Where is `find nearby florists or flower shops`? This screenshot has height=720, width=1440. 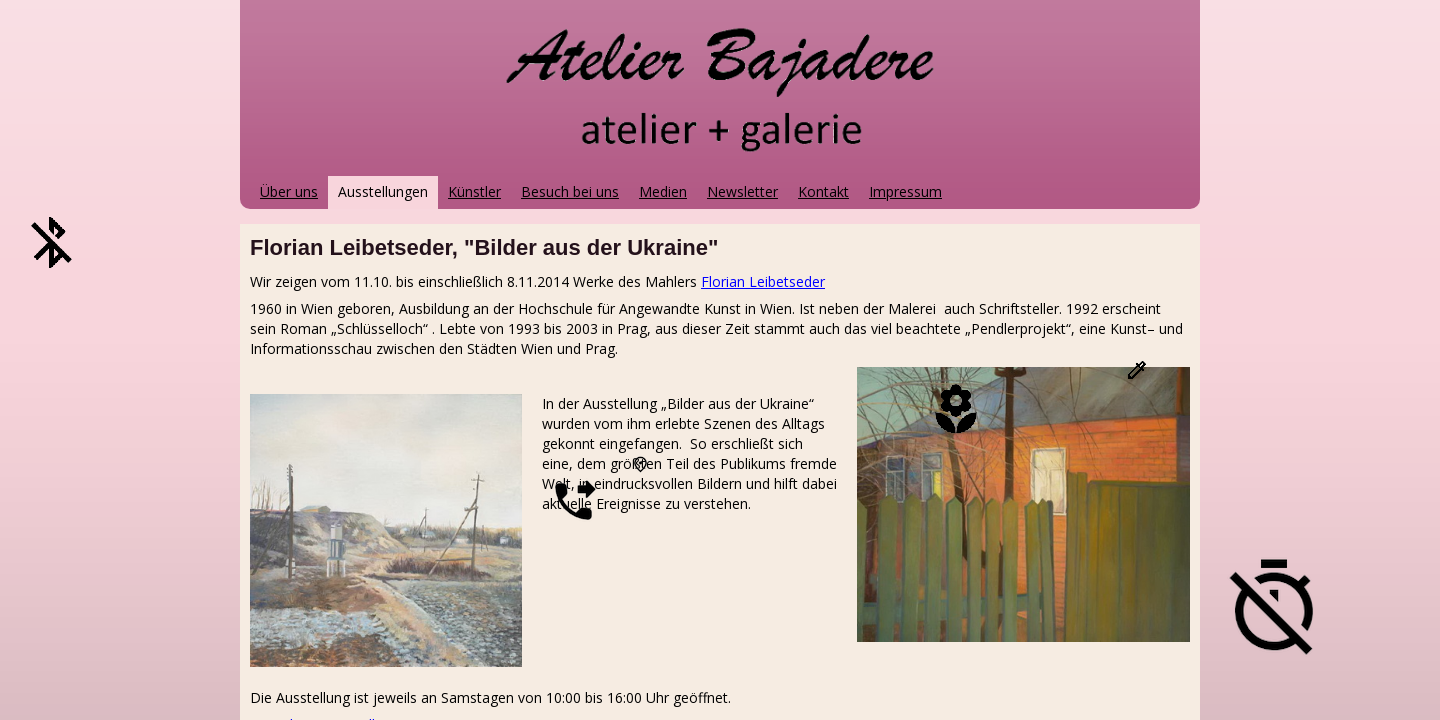 find nearby florists or flower shops is located at coordinates (956, 410).